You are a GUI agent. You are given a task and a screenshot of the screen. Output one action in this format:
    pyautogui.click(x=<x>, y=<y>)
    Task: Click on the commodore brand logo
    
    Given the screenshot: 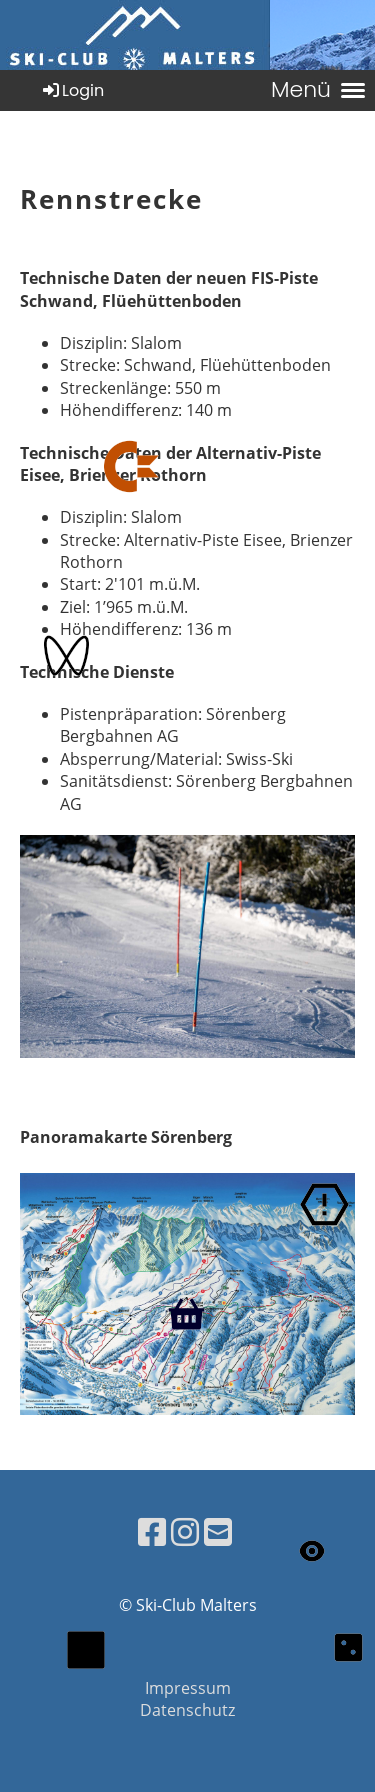 What is the action you would take?
    pyautogui.click(x=131, y=466)
    